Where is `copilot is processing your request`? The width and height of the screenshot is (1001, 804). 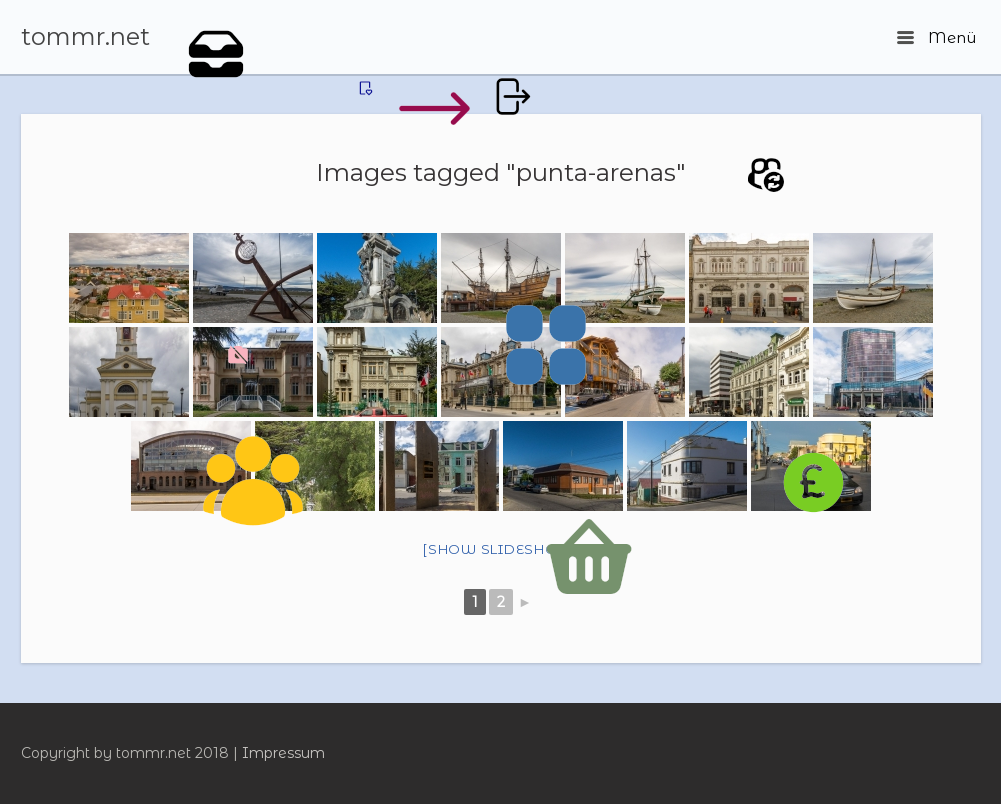 copilot is processing your request is located at coordinates (766, 174).